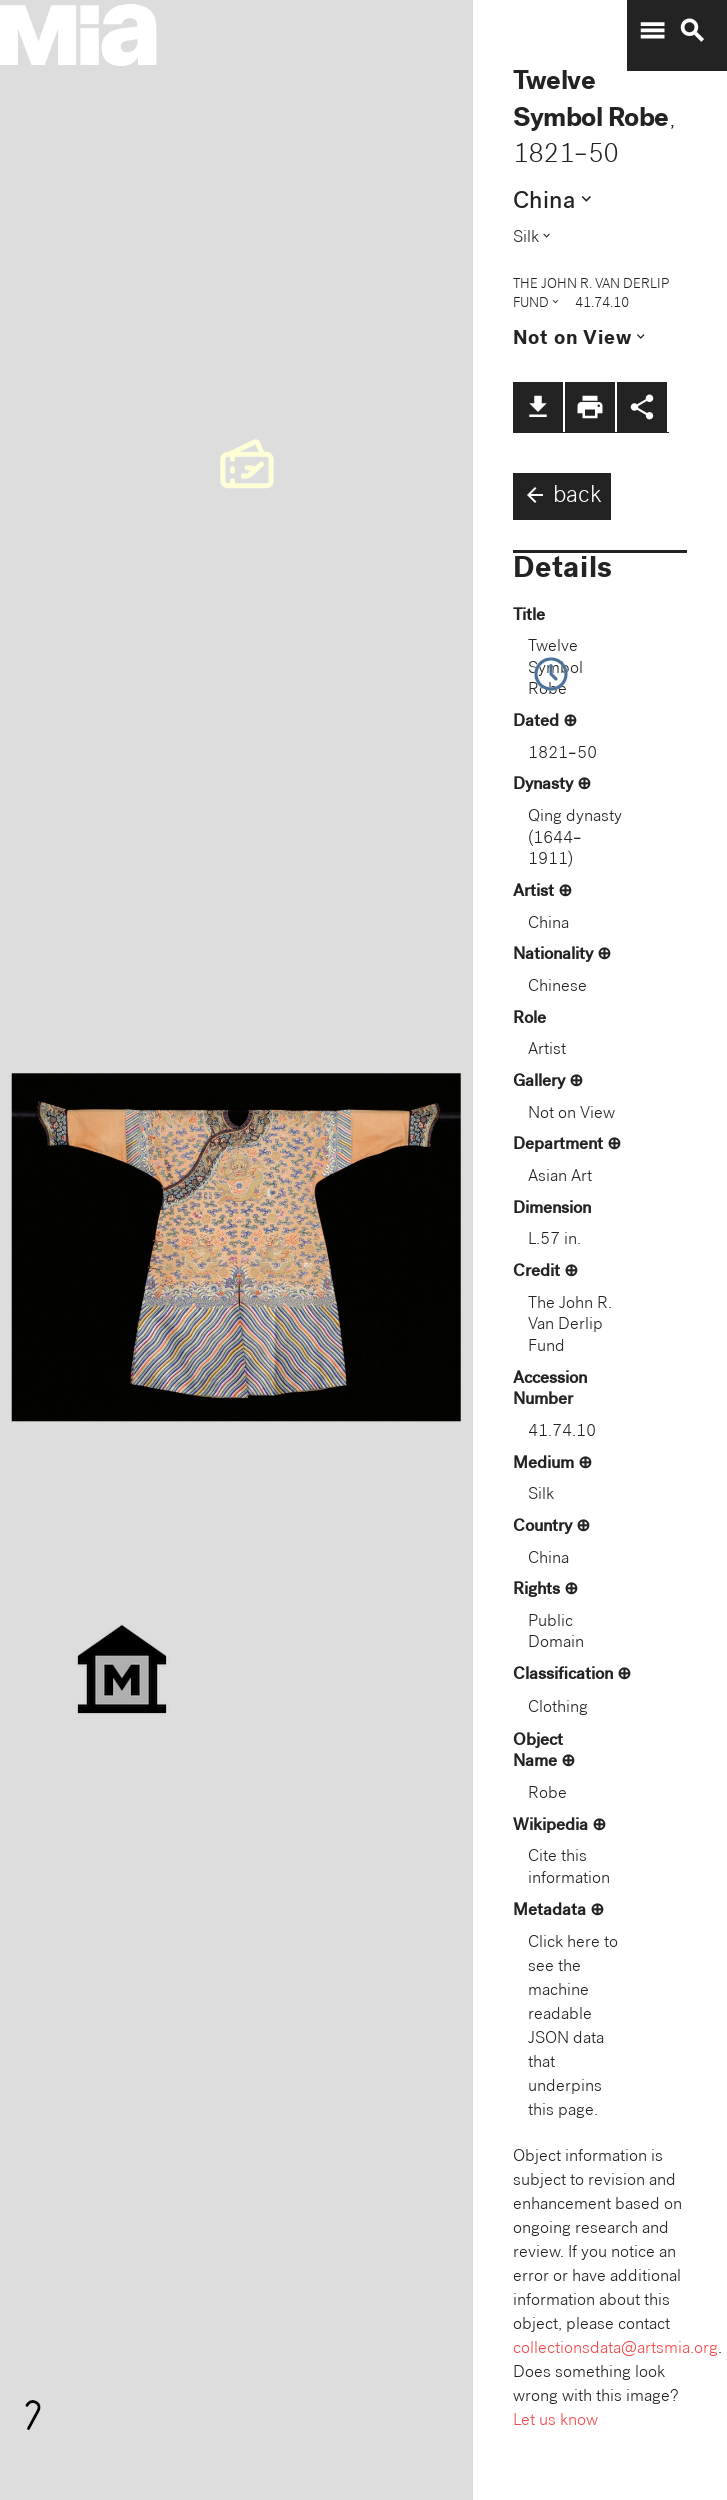 The height and width of the screenshot is (2500, 727). Describe the element at coordinates (122, 1669) in the screenshot. I see `view nearby museums on the map` at that location.